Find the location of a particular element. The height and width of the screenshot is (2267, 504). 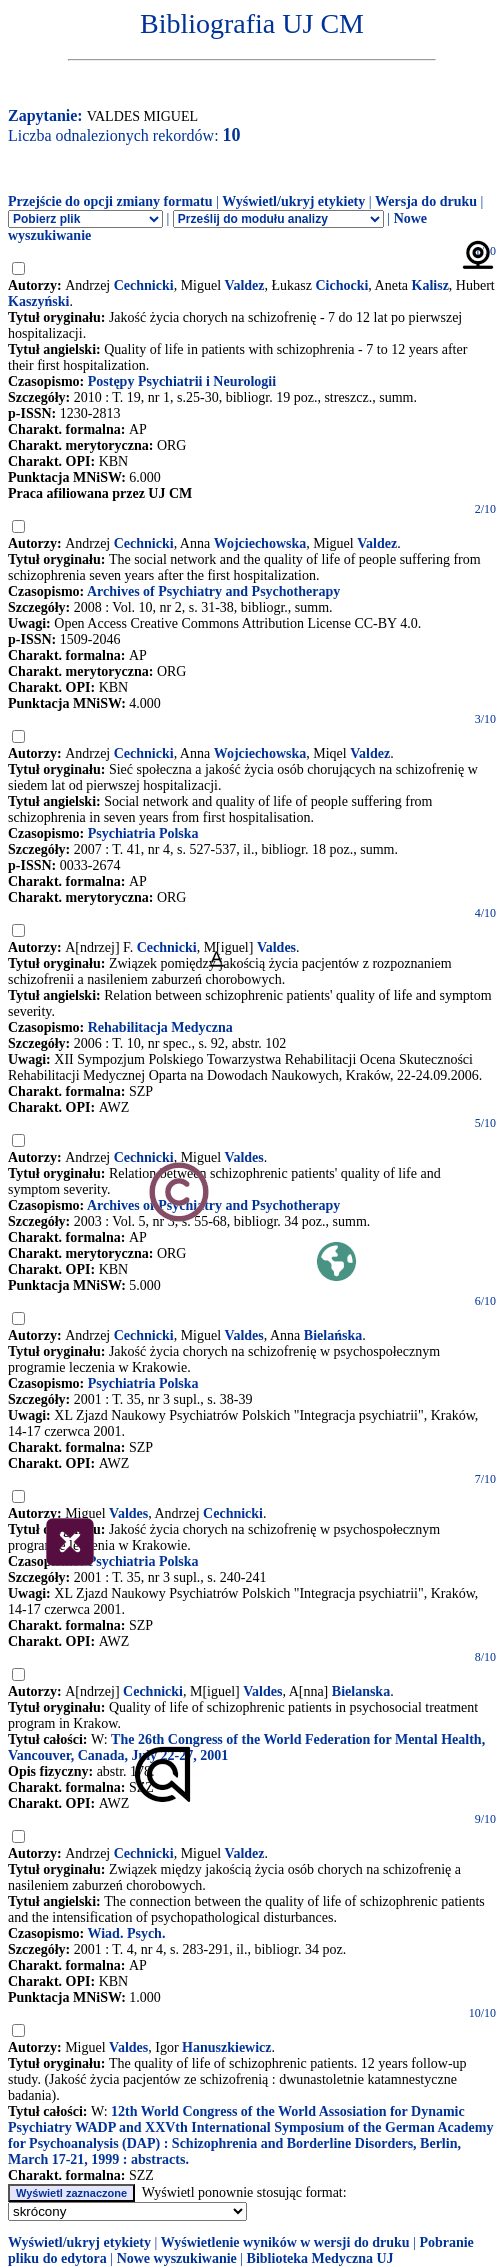

switch to global or worldwide settings is located at coordinates (336, 1261).